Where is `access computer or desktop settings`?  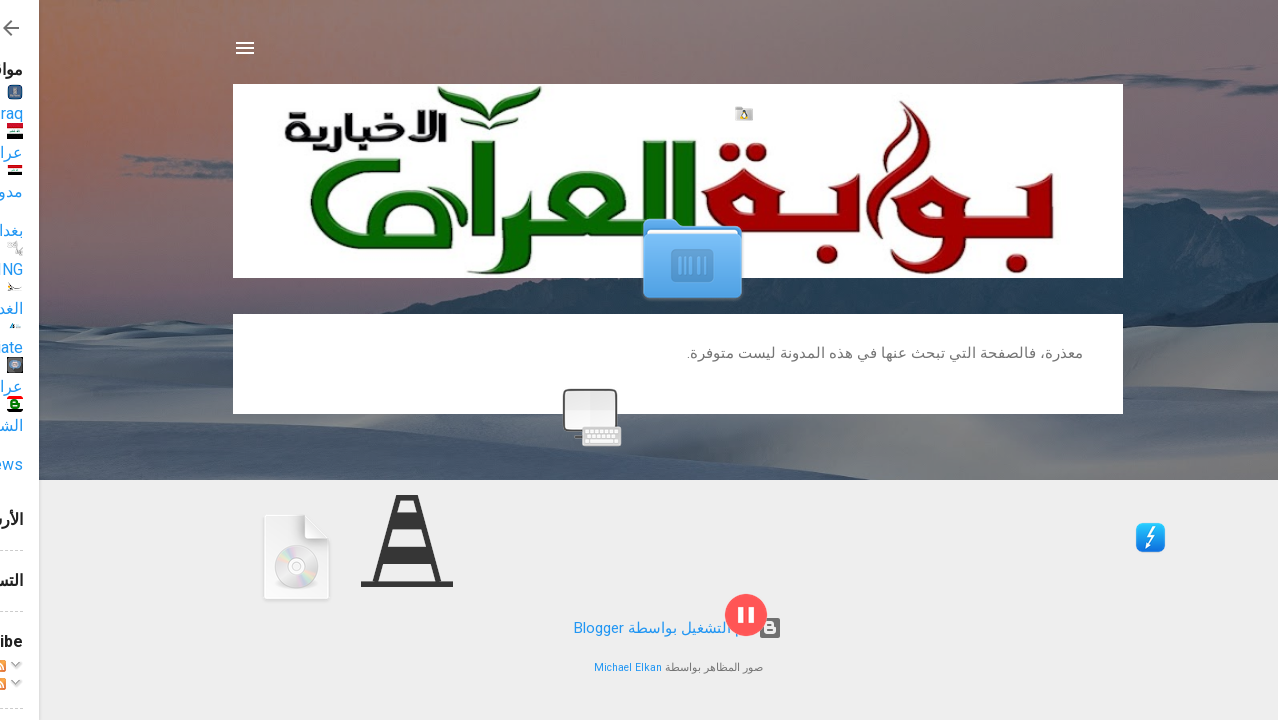
access computer or desktop settings is located at coordinates (592, 417).